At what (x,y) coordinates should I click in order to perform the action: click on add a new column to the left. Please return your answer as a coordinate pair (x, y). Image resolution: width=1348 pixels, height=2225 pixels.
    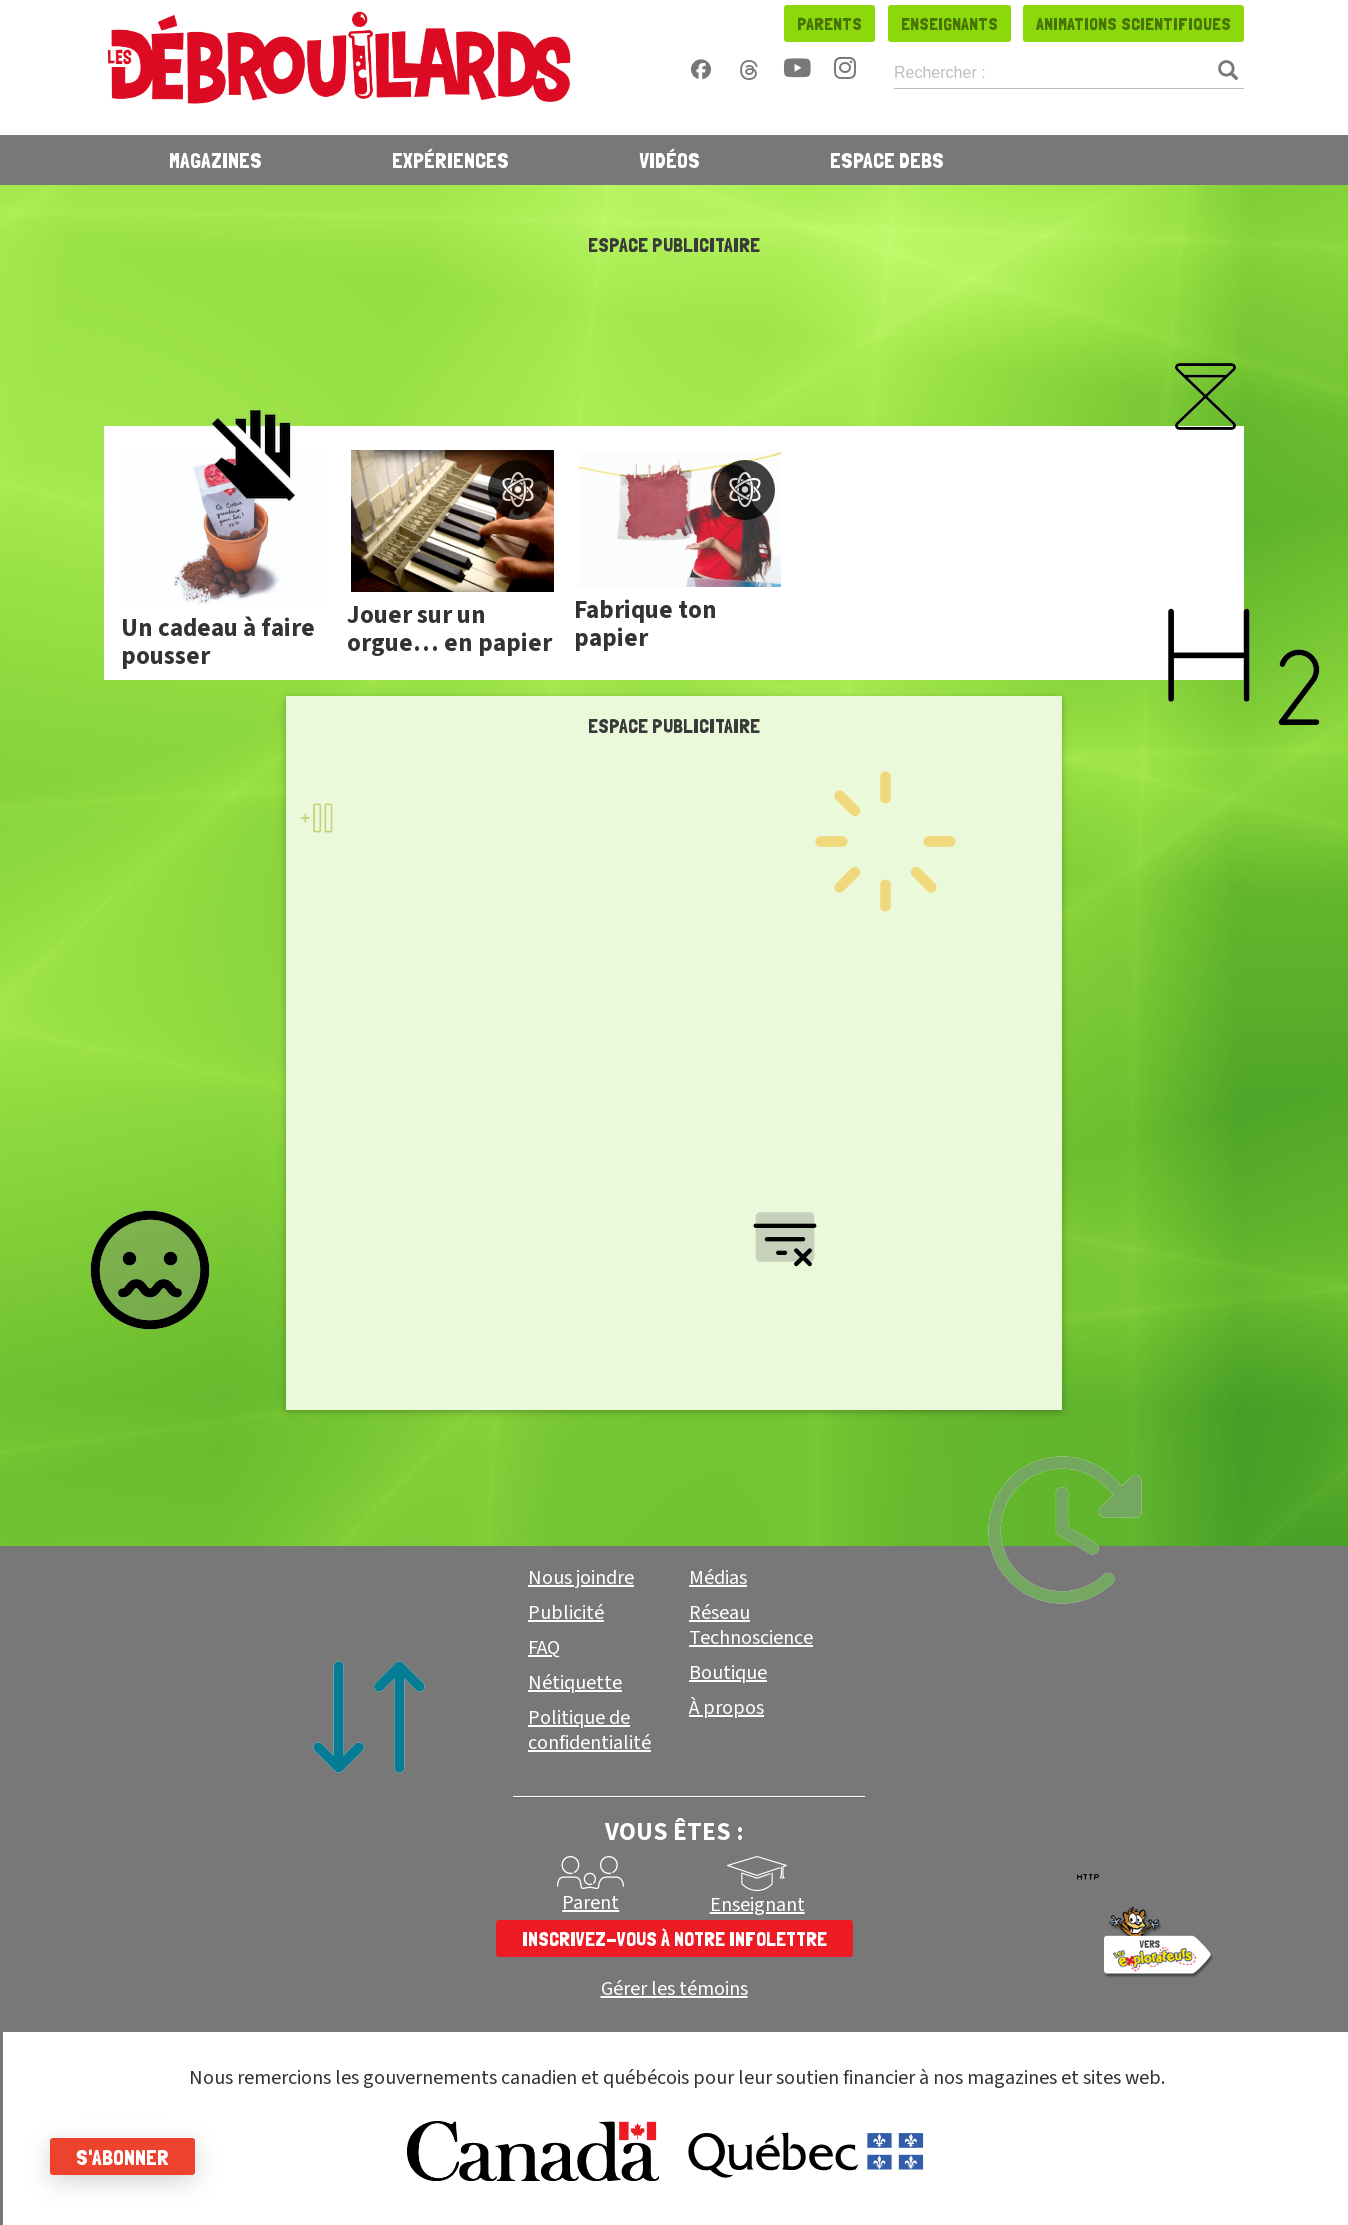
    Looking at the image, I should click on (319, 818).